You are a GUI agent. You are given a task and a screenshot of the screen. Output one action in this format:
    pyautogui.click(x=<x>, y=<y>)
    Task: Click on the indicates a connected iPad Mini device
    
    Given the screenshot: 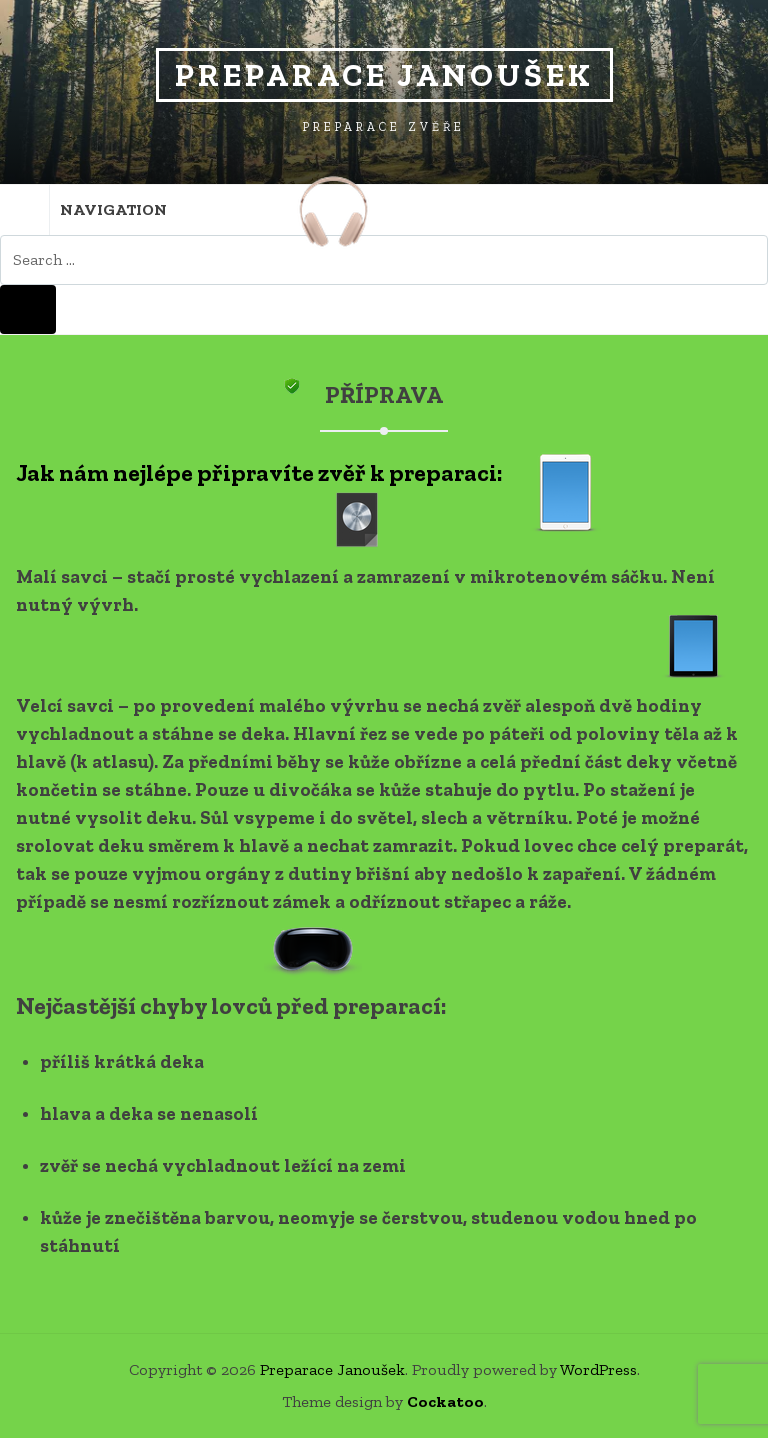 What is the action you would take?
    pyautogui.click(x=565, y=485)
    